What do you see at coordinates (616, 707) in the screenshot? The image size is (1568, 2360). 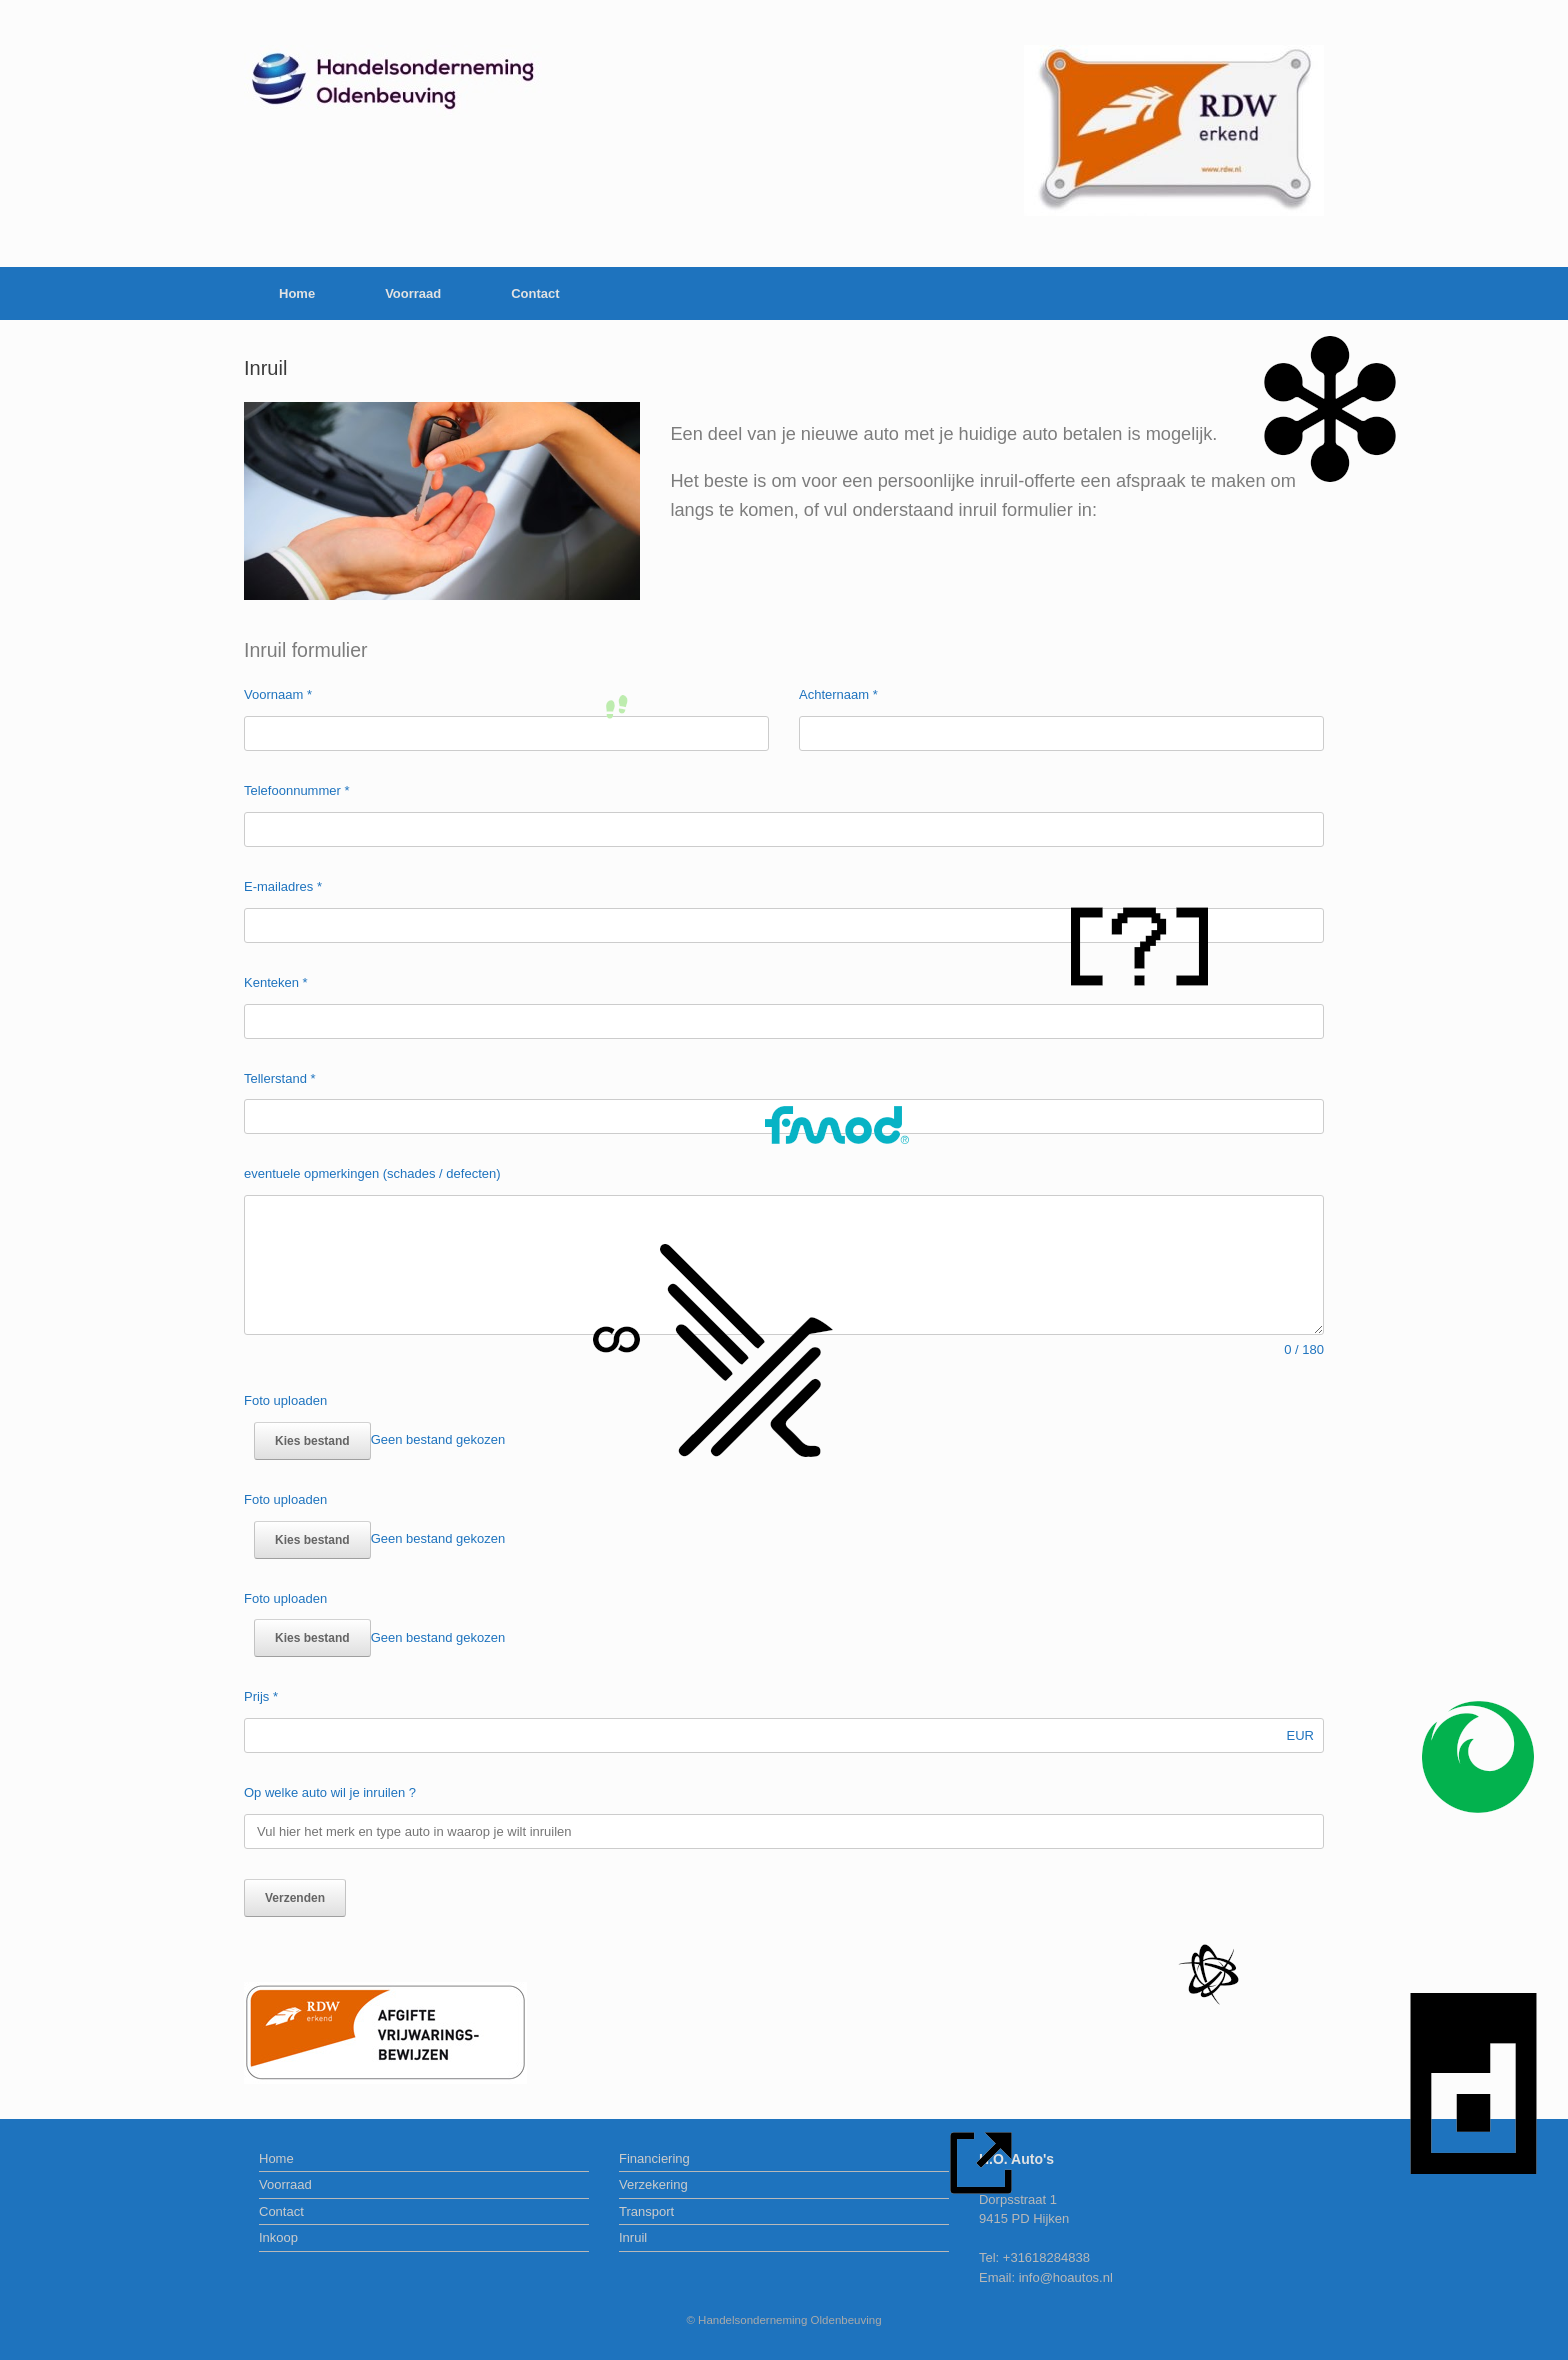 I see `view your walking route or path history` at bounding box center [616, 707].